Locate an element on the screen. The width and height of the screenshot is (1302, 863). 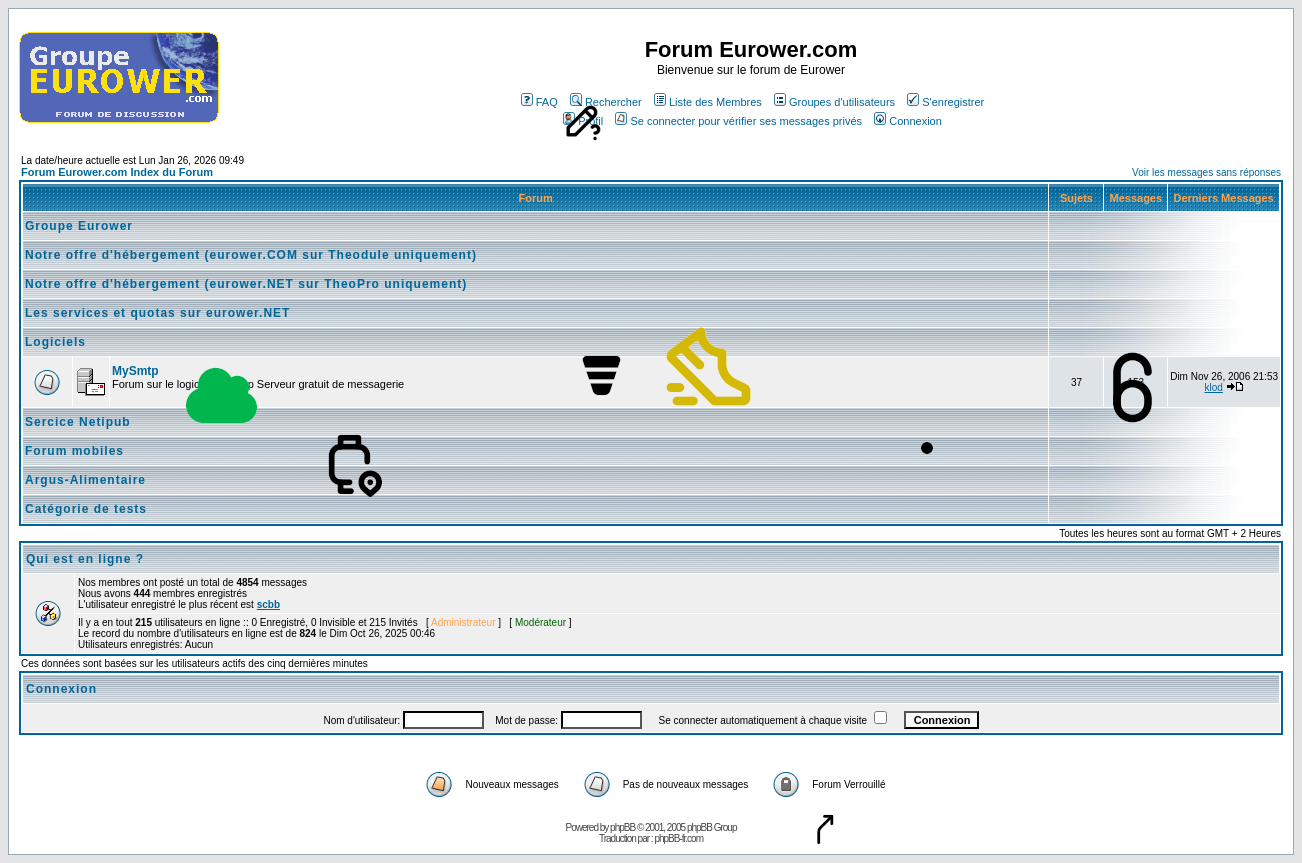
view smartwatch location is located at coordinates (349, 464).